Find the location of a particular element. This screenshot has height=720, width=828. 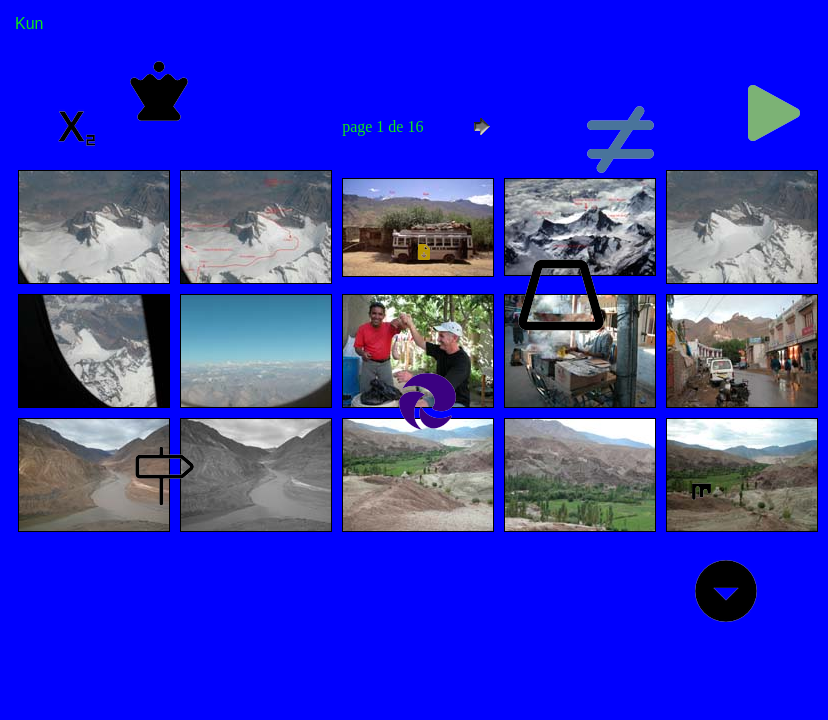

open microsoft edge browser is located at coordinates (427, 401).